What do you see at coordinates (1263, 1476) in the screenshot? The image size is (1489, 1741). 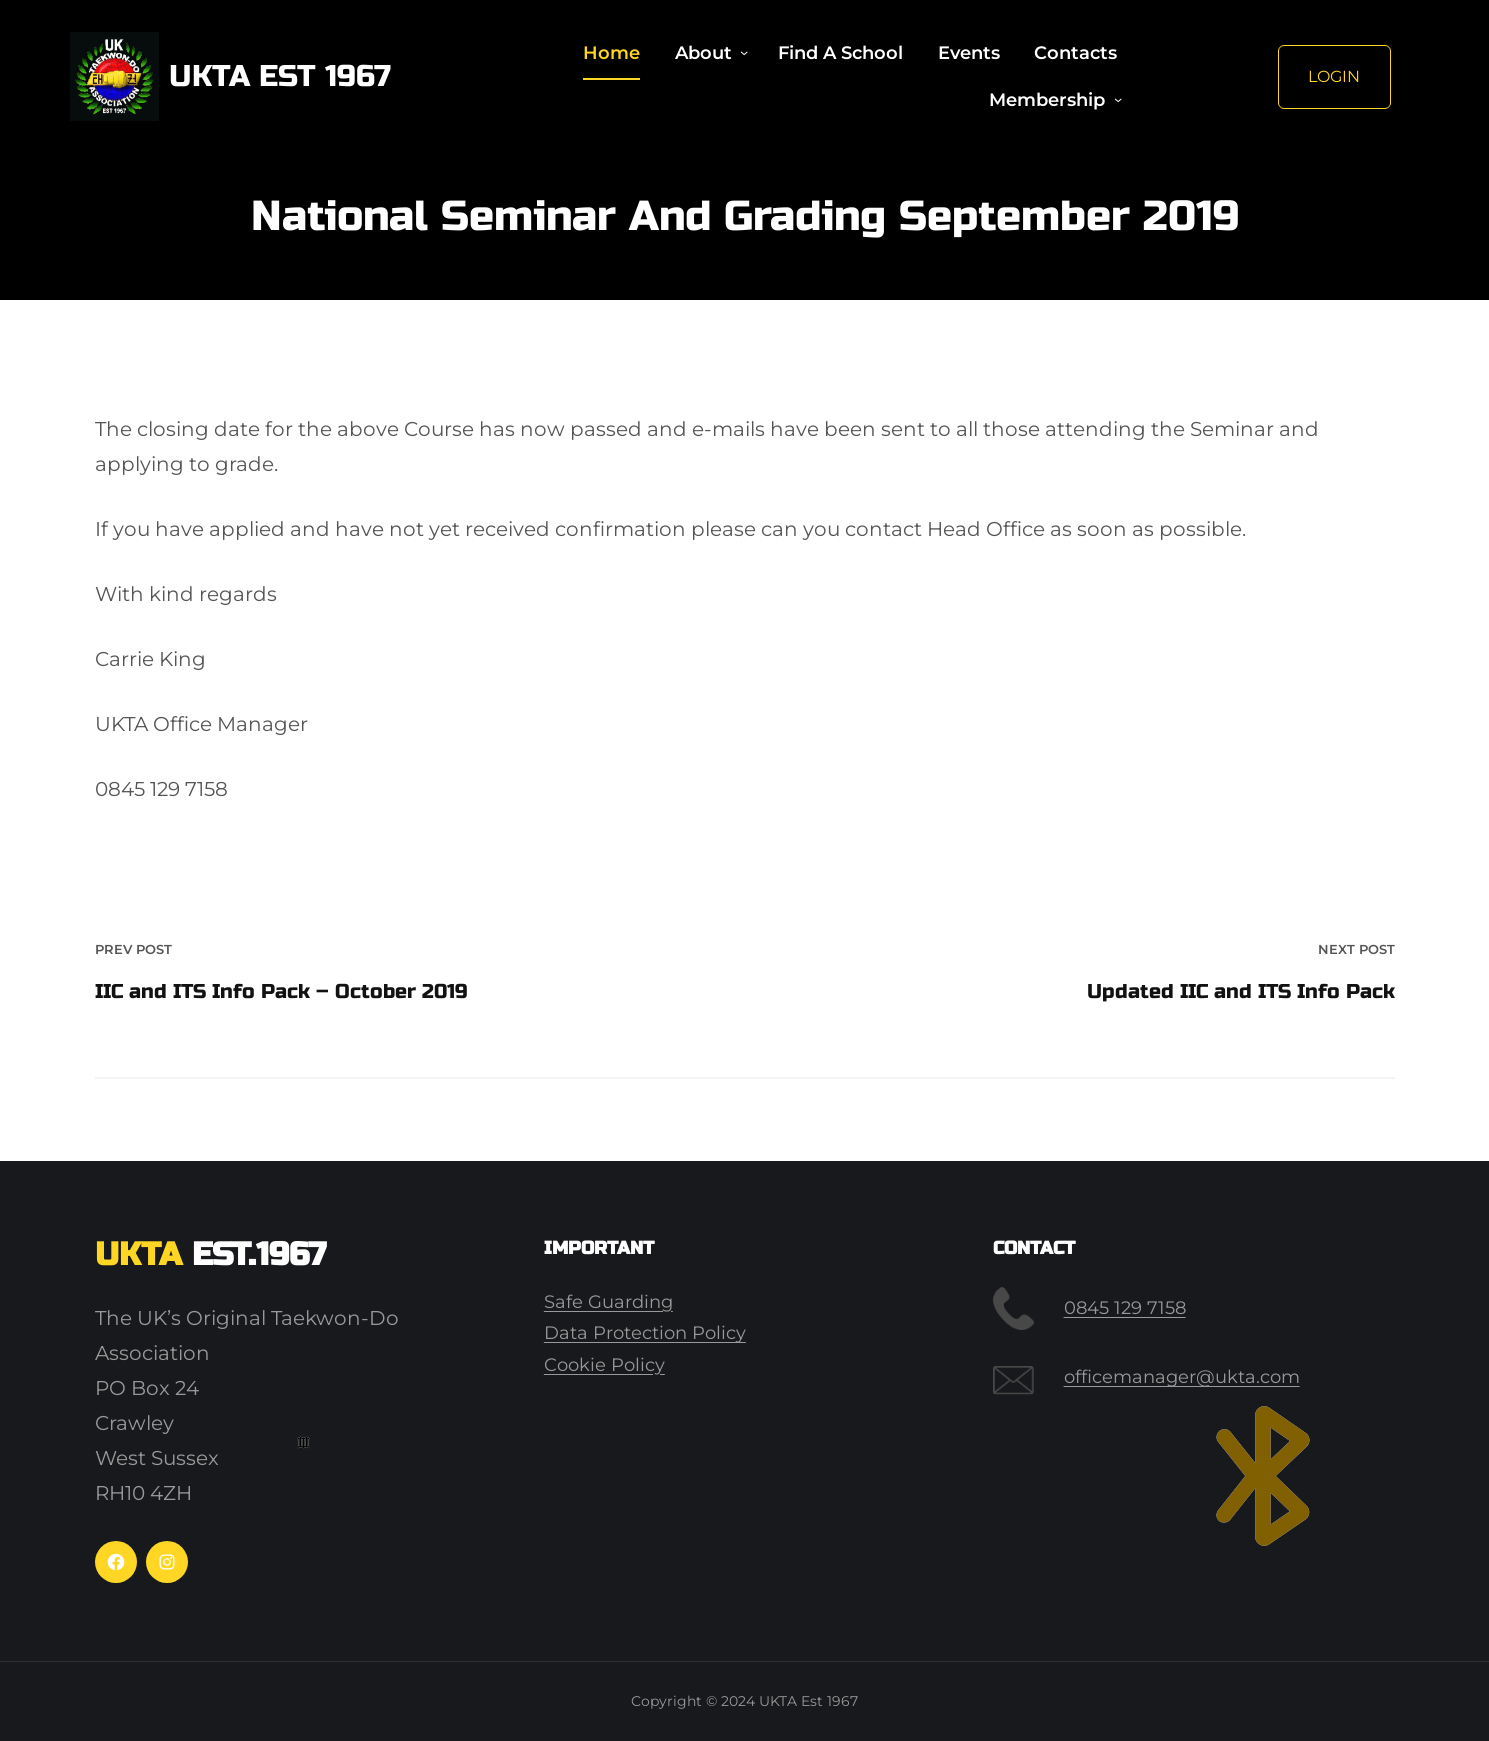 I see `toggle bluetooth connectivity on or off` at bounding box center [1263, 1476].